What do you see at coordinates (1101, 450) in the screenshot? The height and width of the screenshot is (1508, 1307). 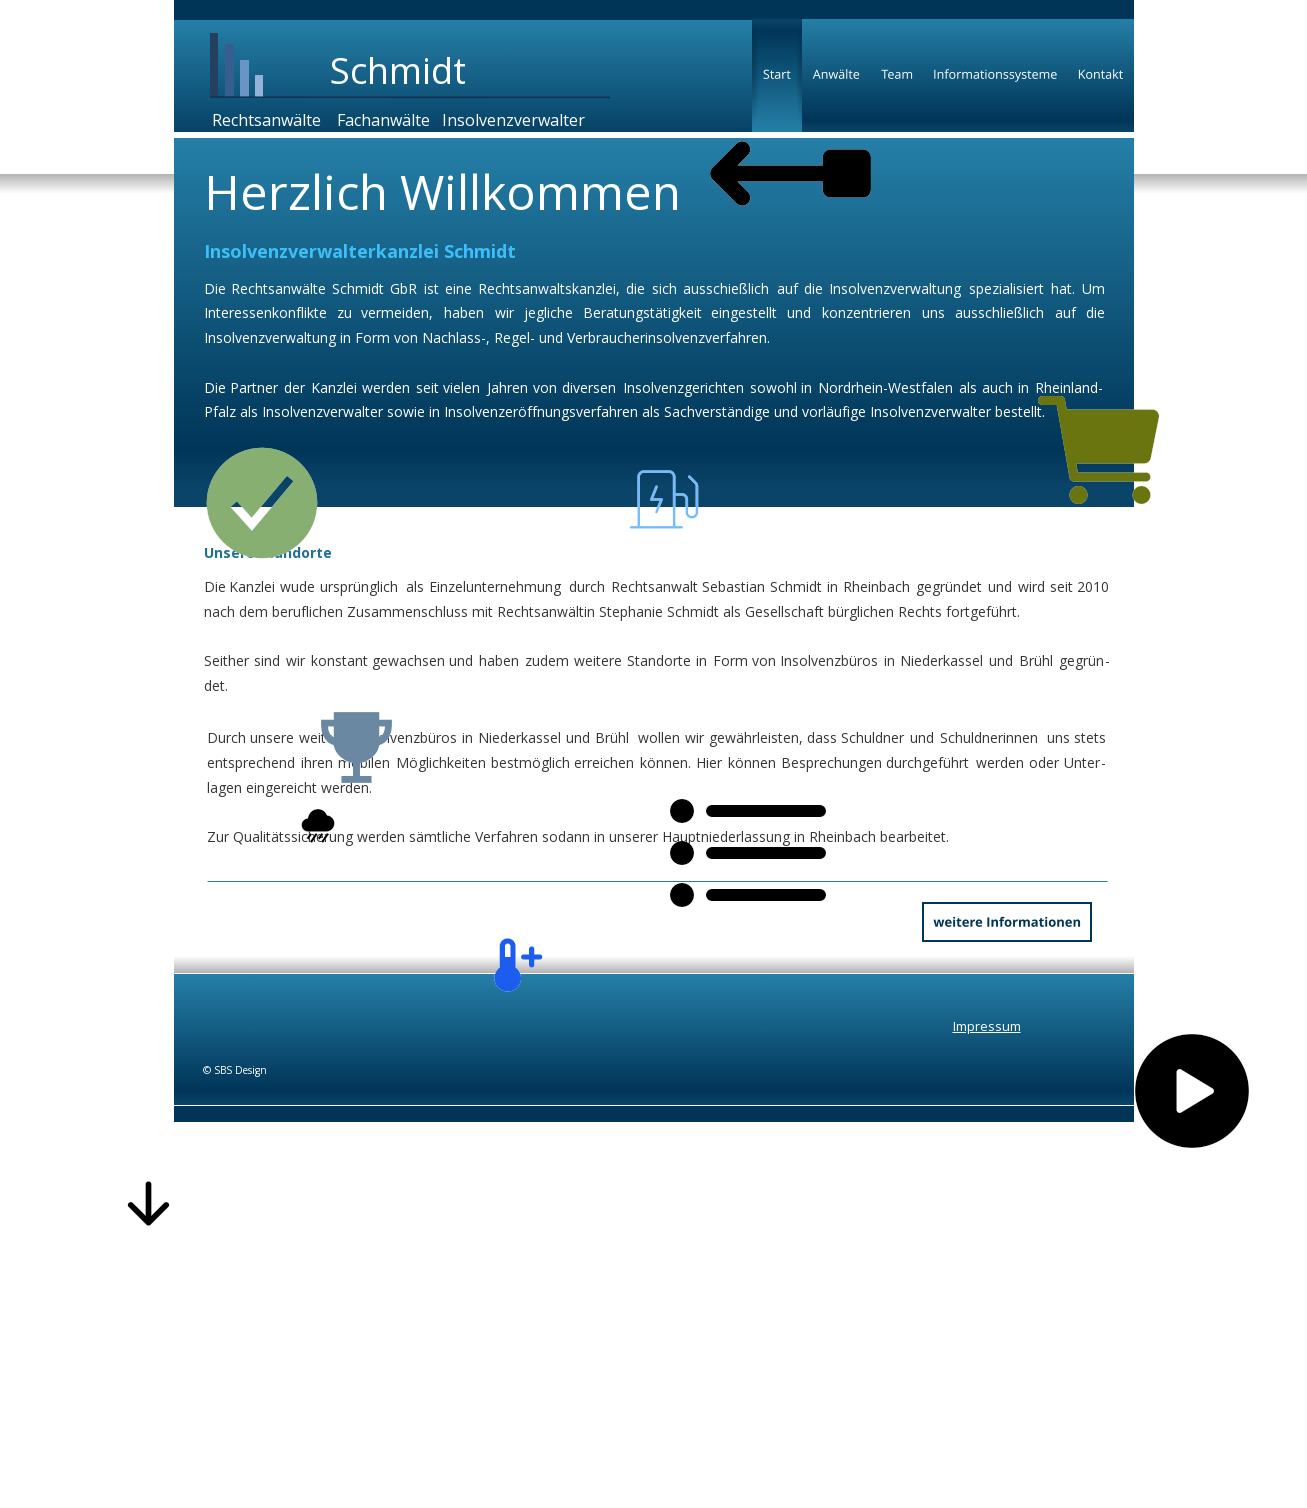 I see `view your shopping cart` at bounding box center [1101, 450].